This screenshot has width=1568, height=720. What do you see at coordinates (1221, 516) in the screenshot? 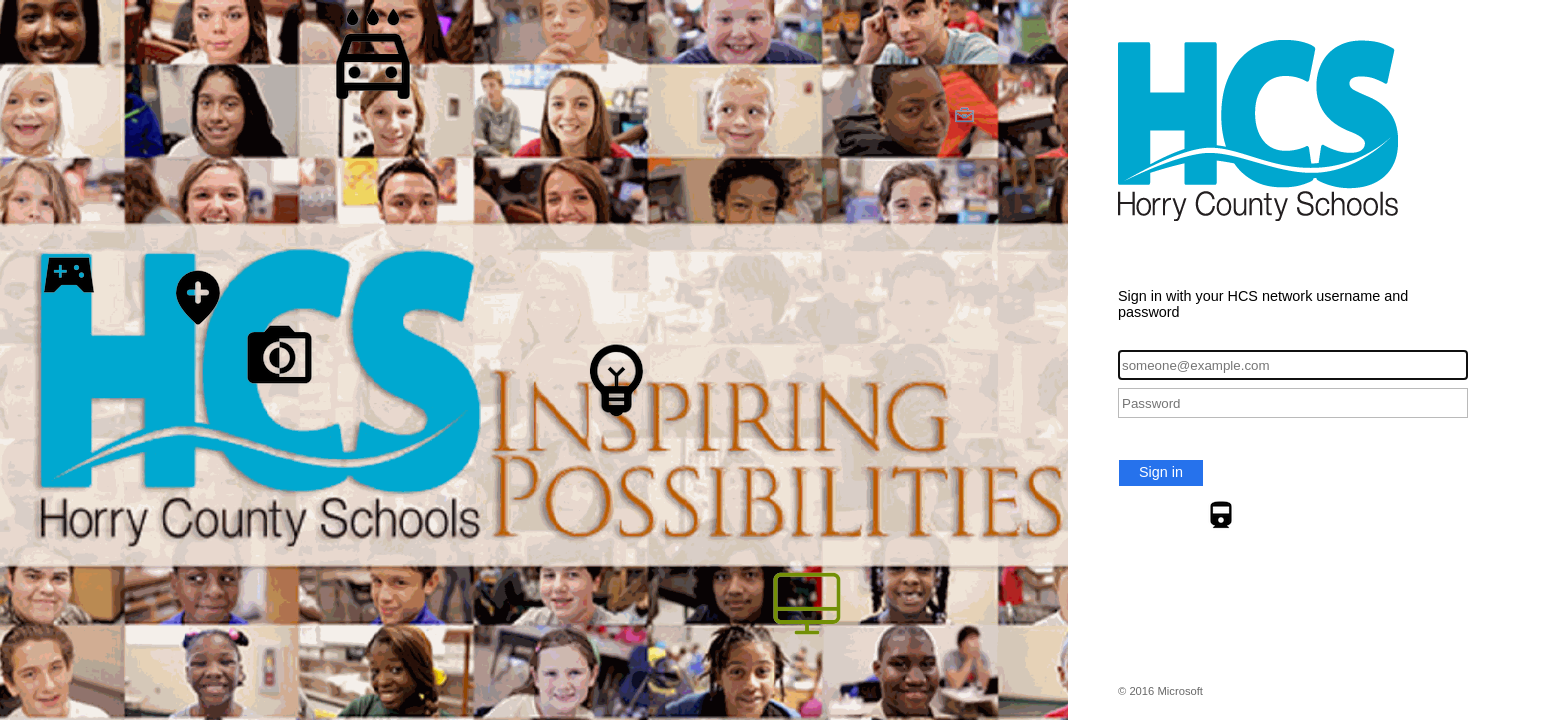
I see `get train or railway directions` at bounding box center [1221, 516].